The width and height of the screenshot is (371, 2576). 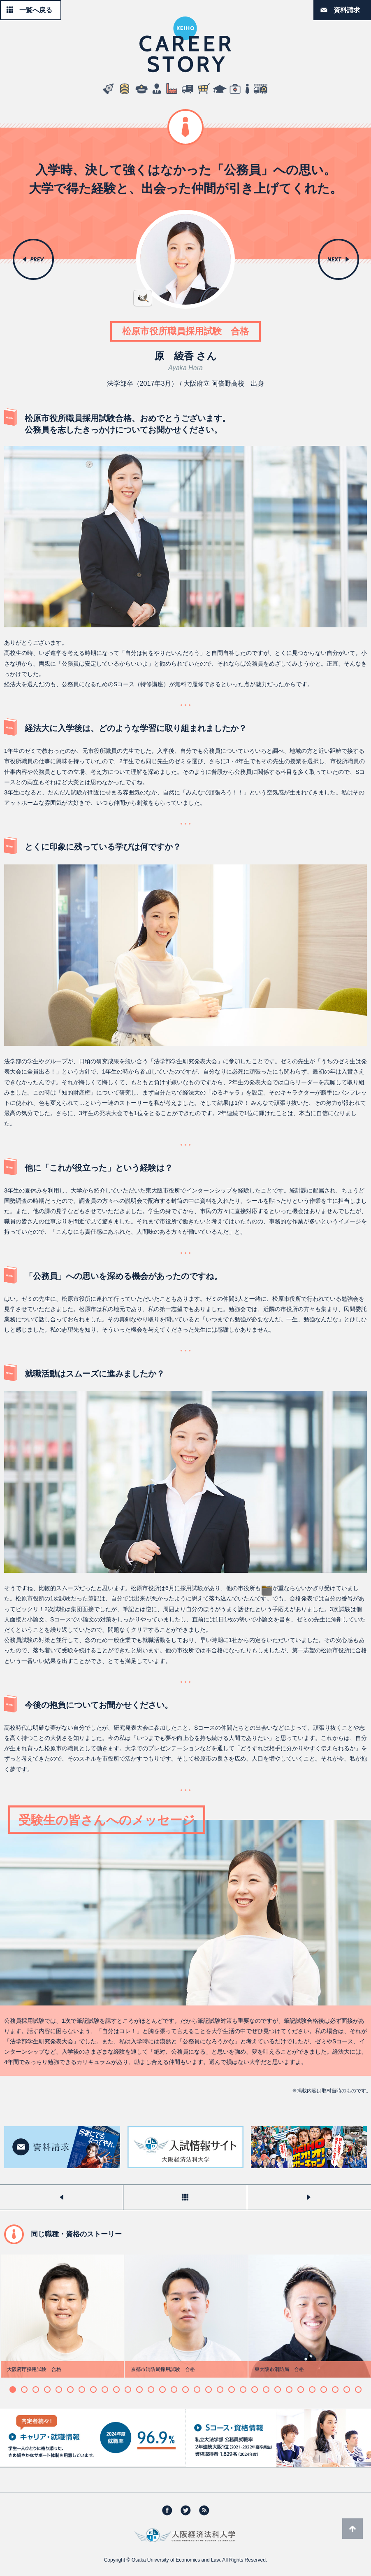 What do you see at coordinates (143, 298) in the screenshot?
I see `a compressed GIMP image file` at bounding box center [143, 298].